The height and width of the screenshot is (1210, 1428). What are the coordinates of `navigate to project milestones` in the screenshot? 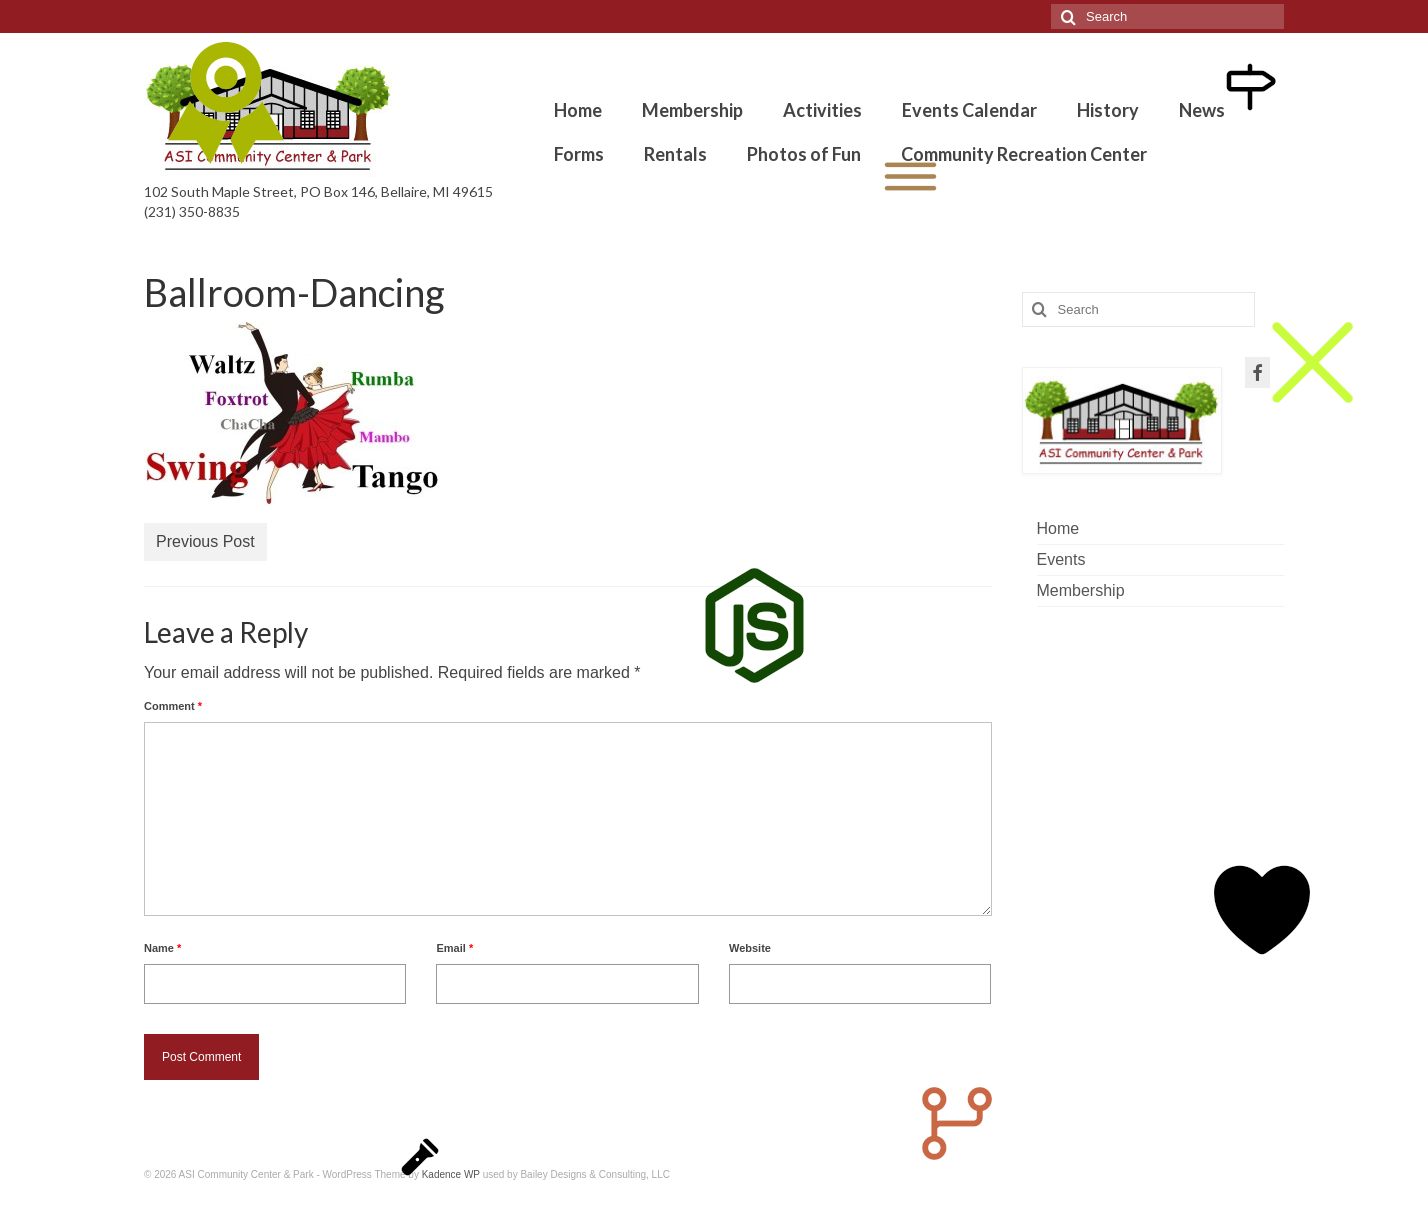 It's located at (1250, 87).